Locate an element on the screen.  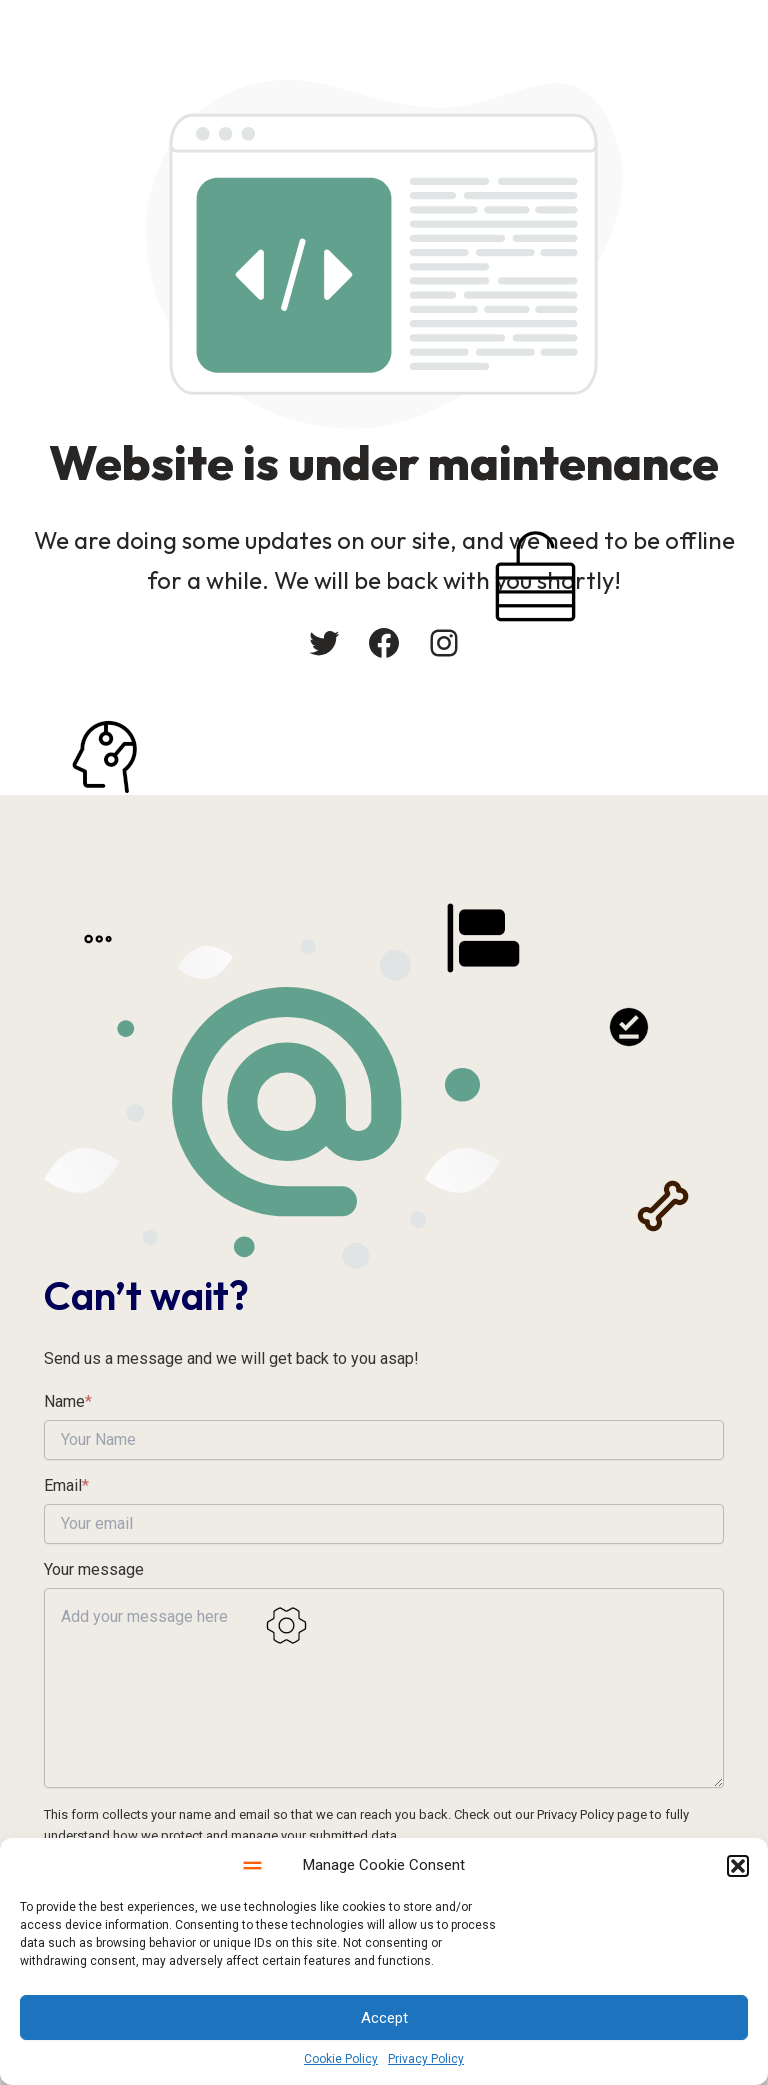
reorder or rearrange list items is located at coordinates (252, 1865).